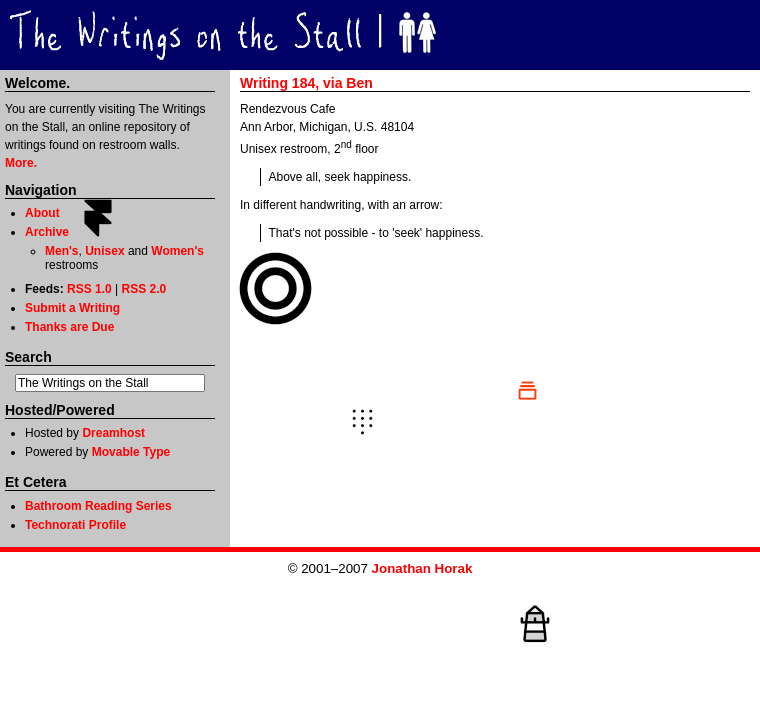  What do you see at coordinates (527, 391) in the screenshot?
I see `view stacked cards or layers` at bounding box center [527, 391].